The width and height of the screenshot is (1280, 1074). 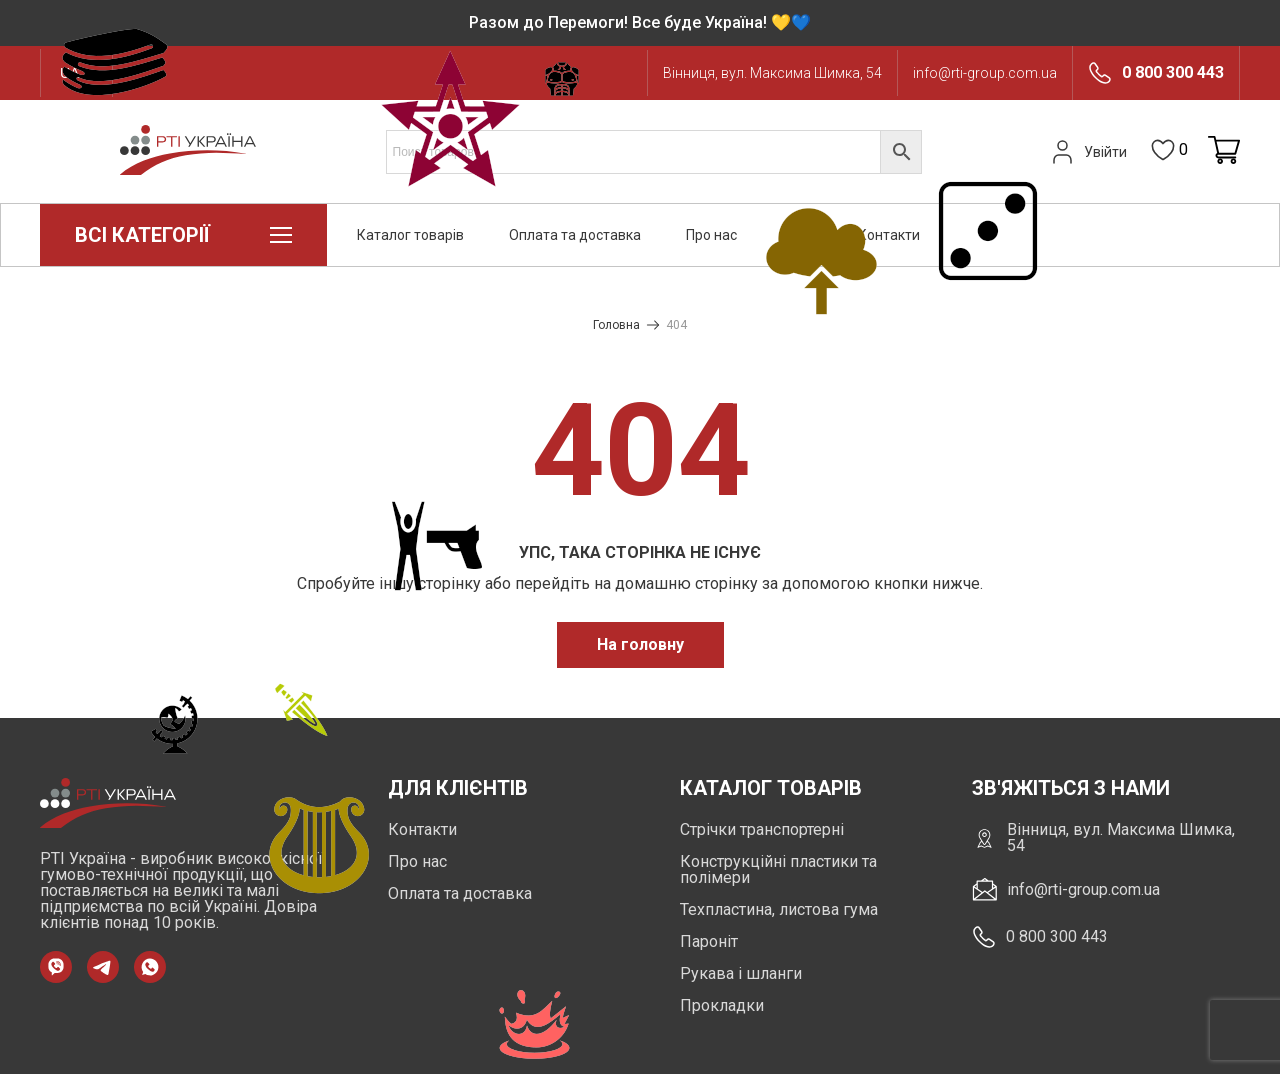 I want to click on level up or rank promotion indicator, so click(x=451, y=120).